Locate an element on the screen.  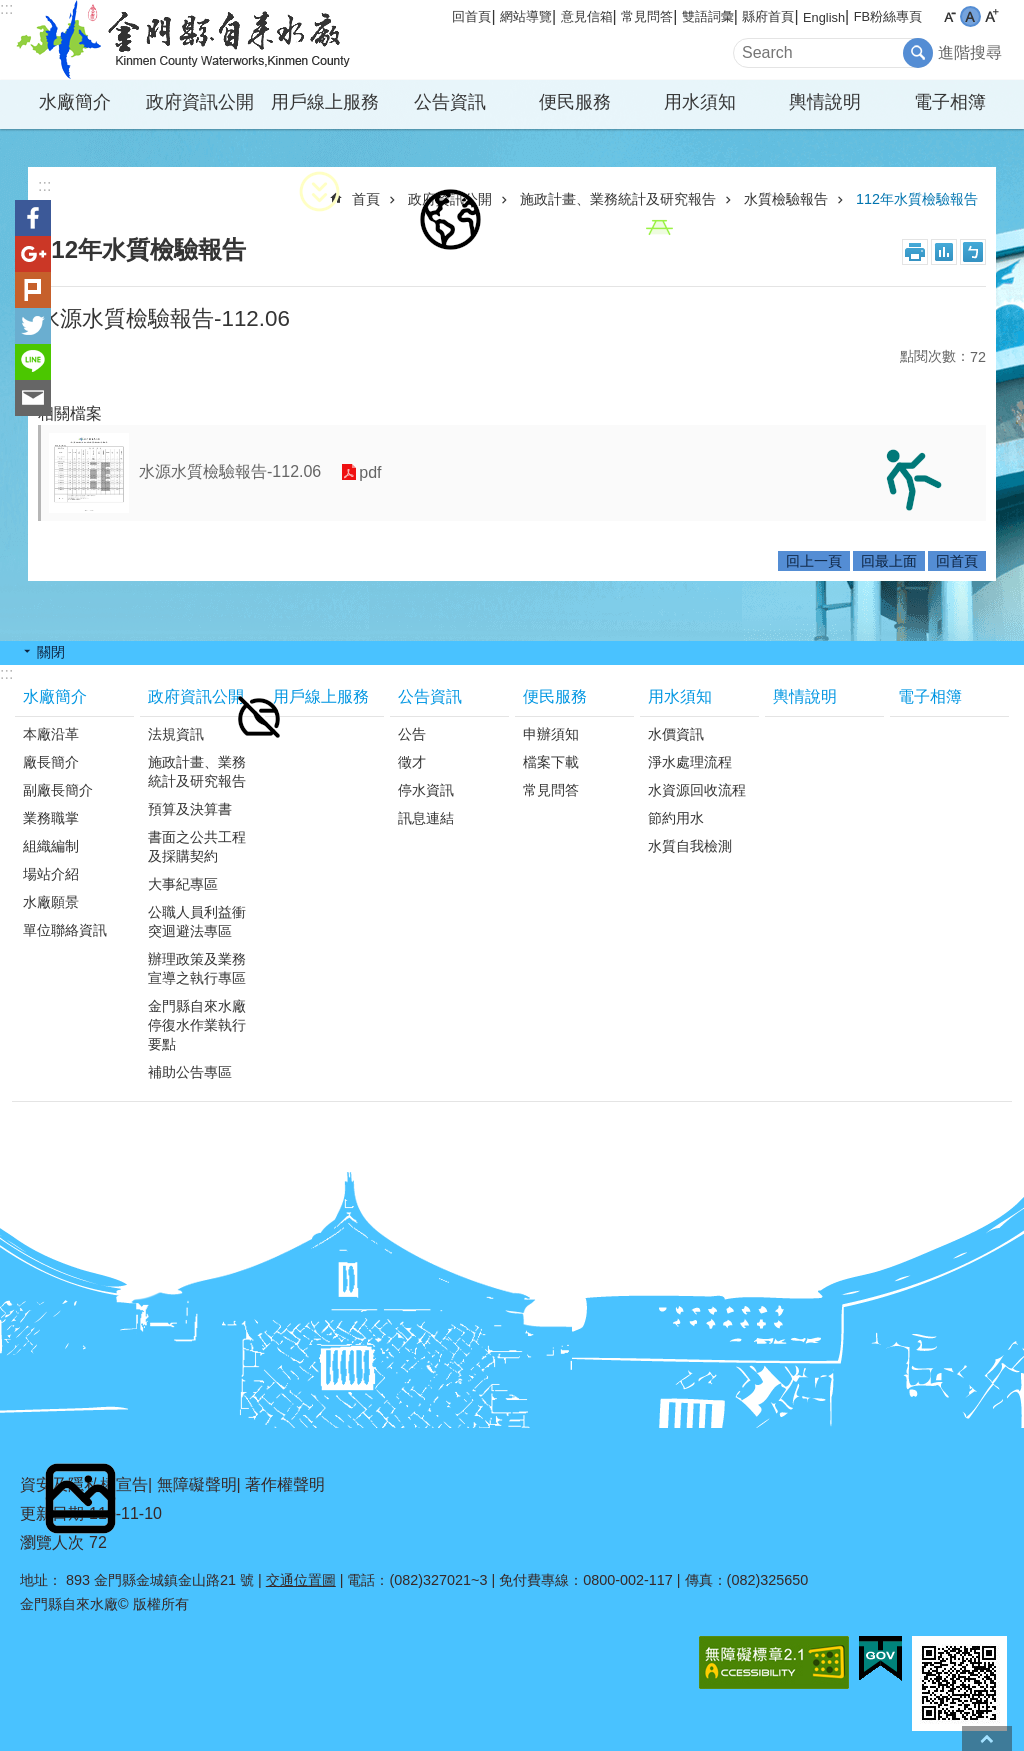
disable safety helmet requirement is located at coordinates (259, 717).